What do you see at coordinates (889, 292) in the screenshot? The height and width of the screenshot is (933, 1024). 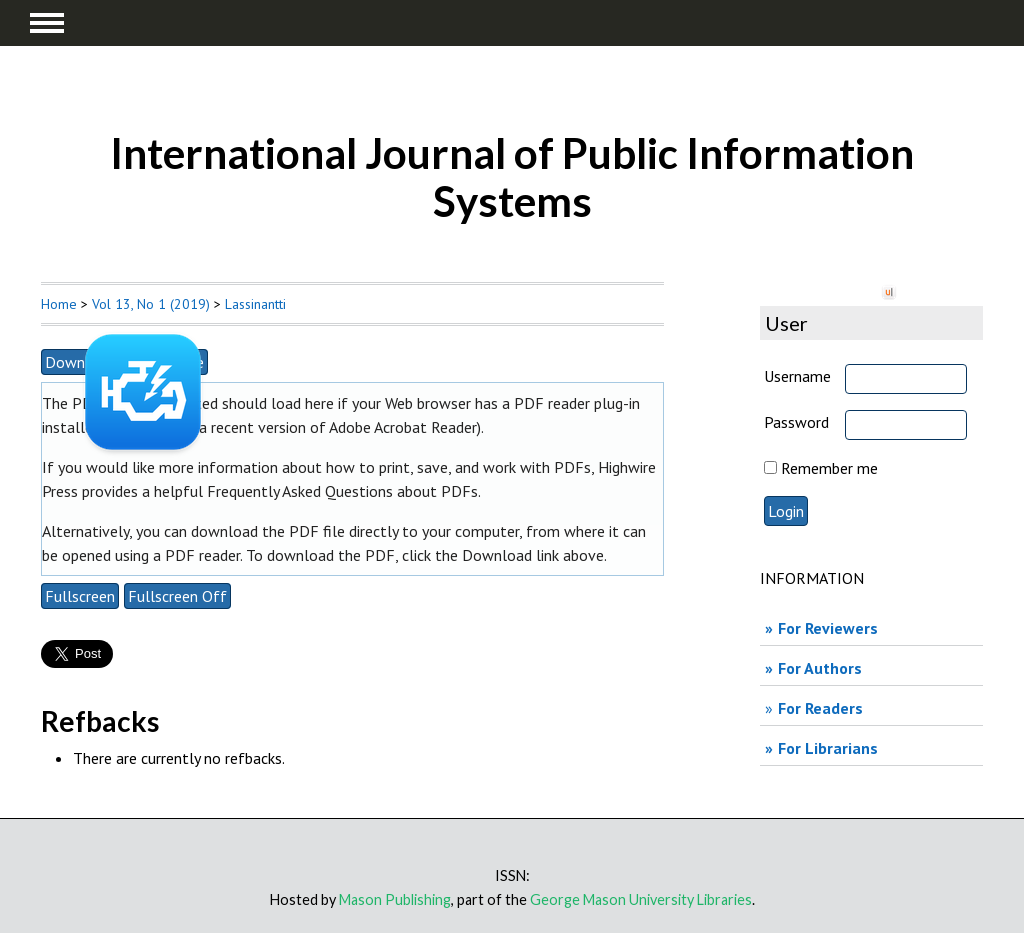 I see `open uberwriter text editor app` at bounding box center [889, 292].